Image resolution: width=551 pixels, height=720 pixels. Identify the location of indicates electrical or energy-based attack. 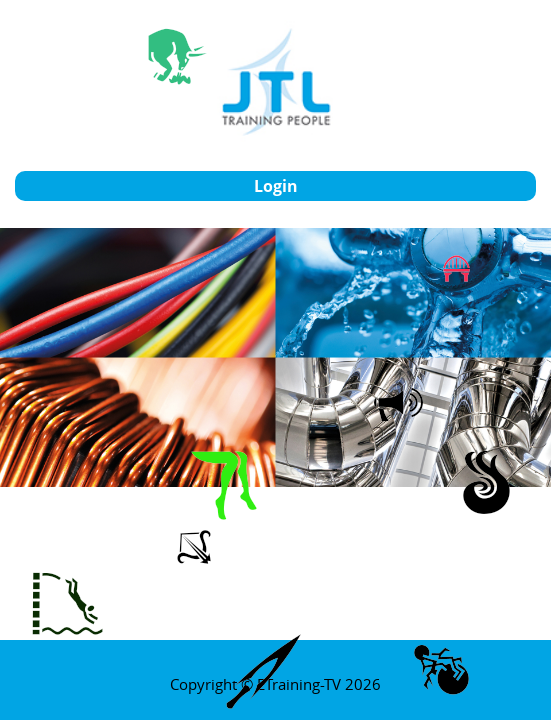
(441, 669).